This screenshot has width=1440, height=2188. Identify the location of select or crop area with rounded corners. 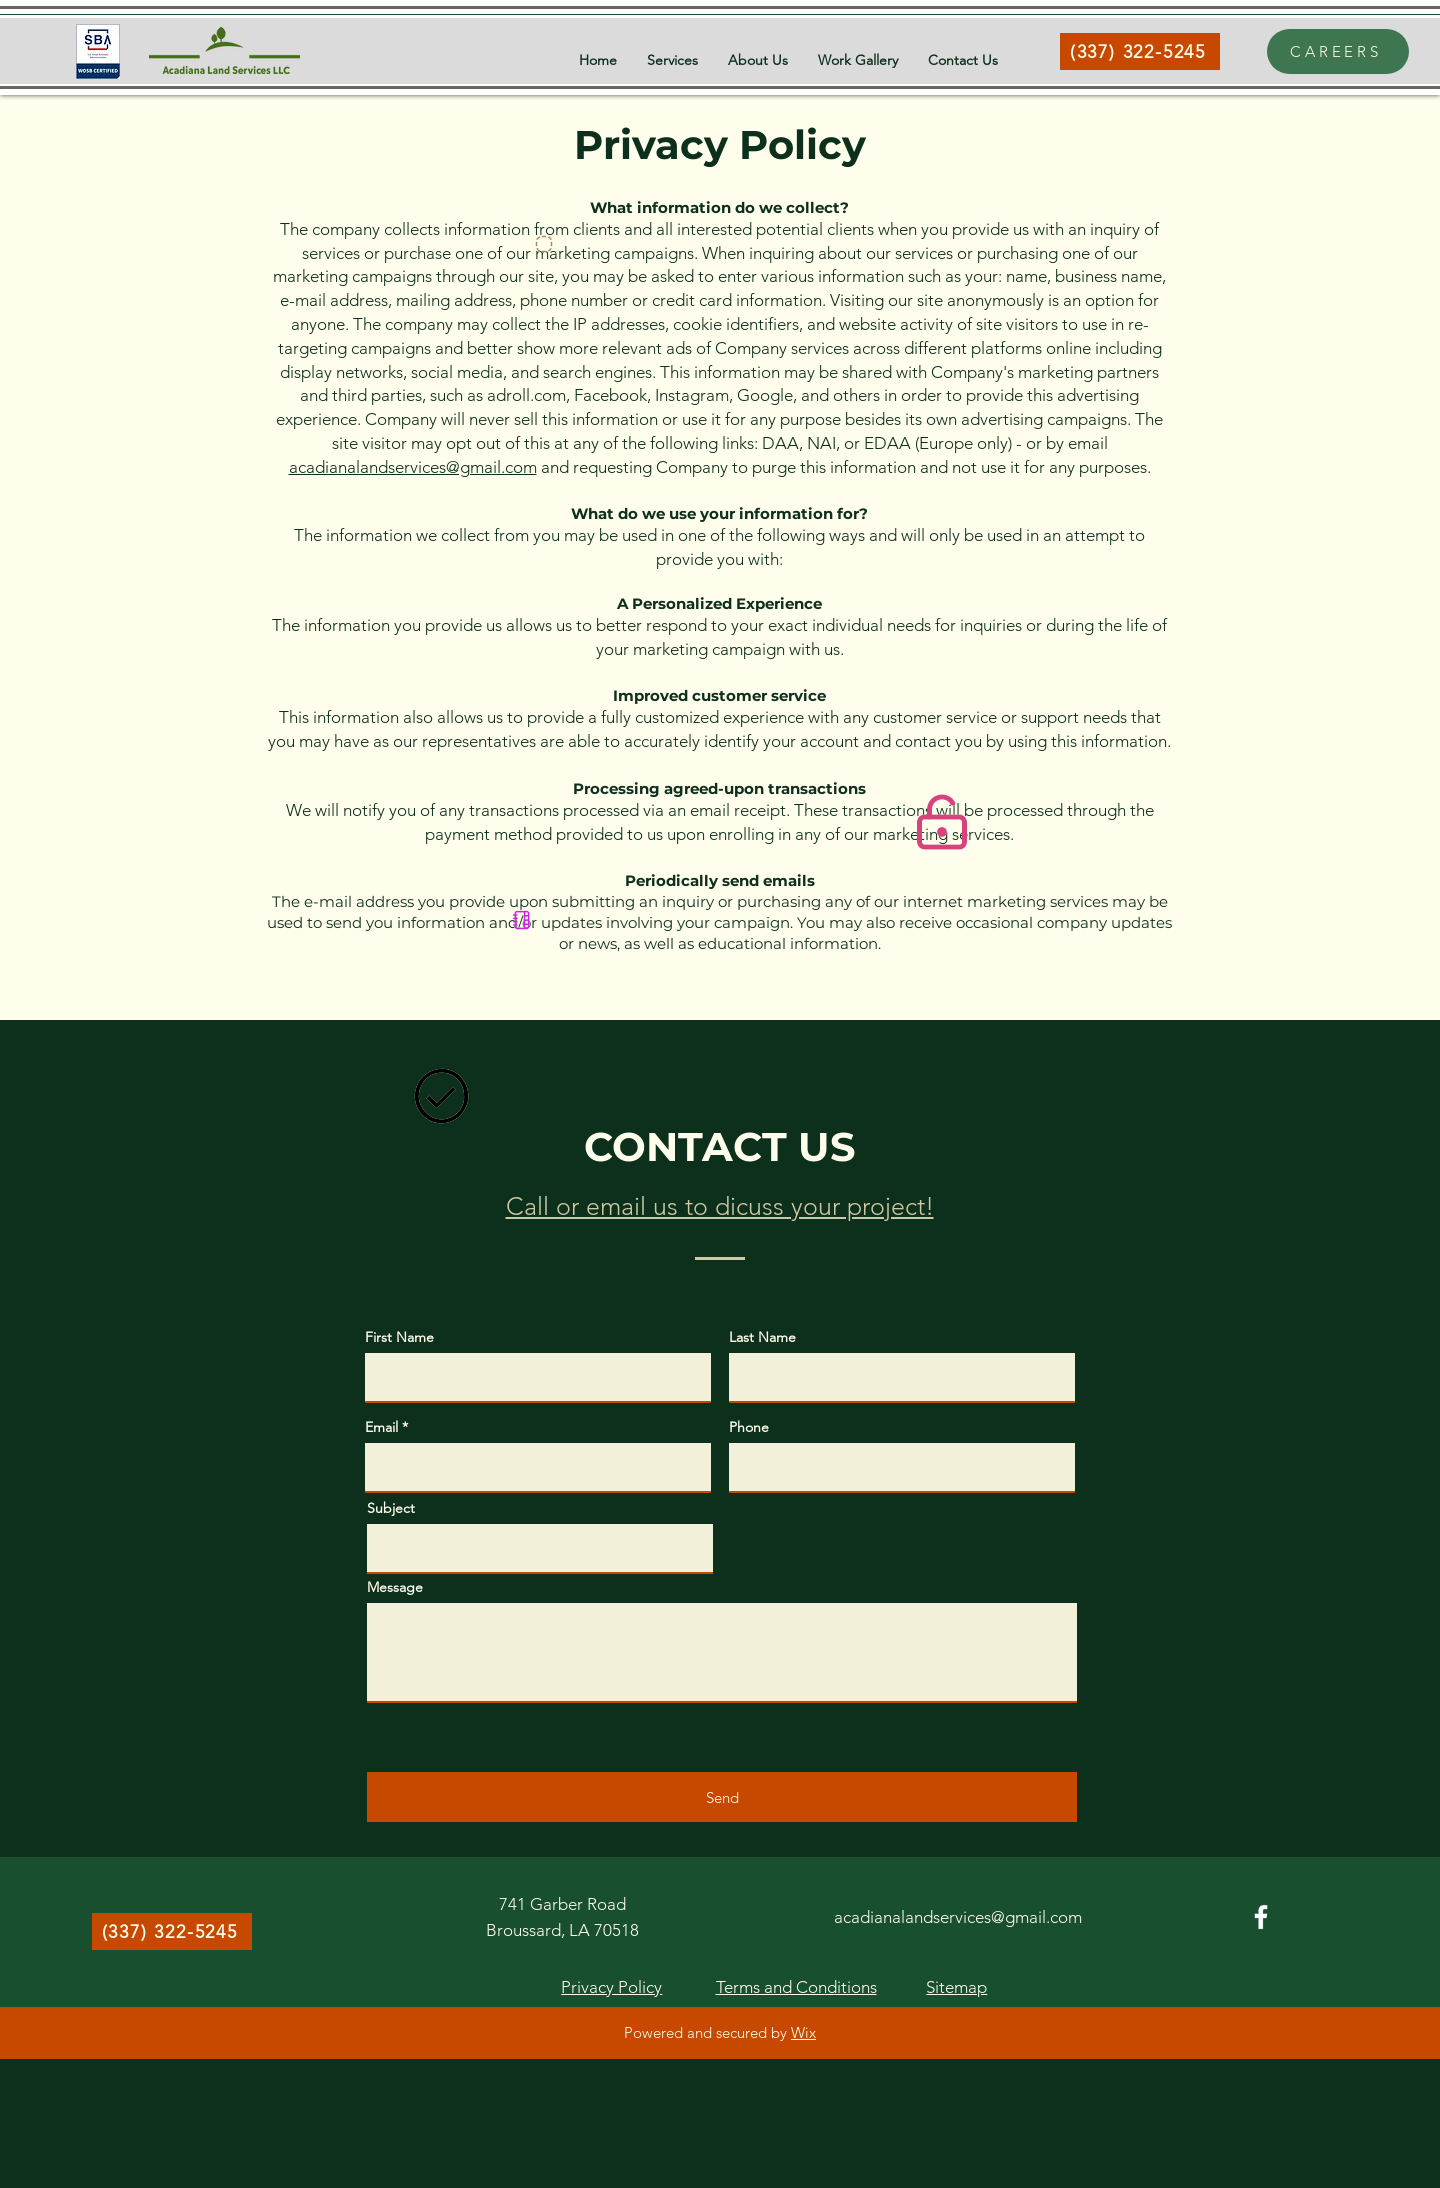
(544, 244).